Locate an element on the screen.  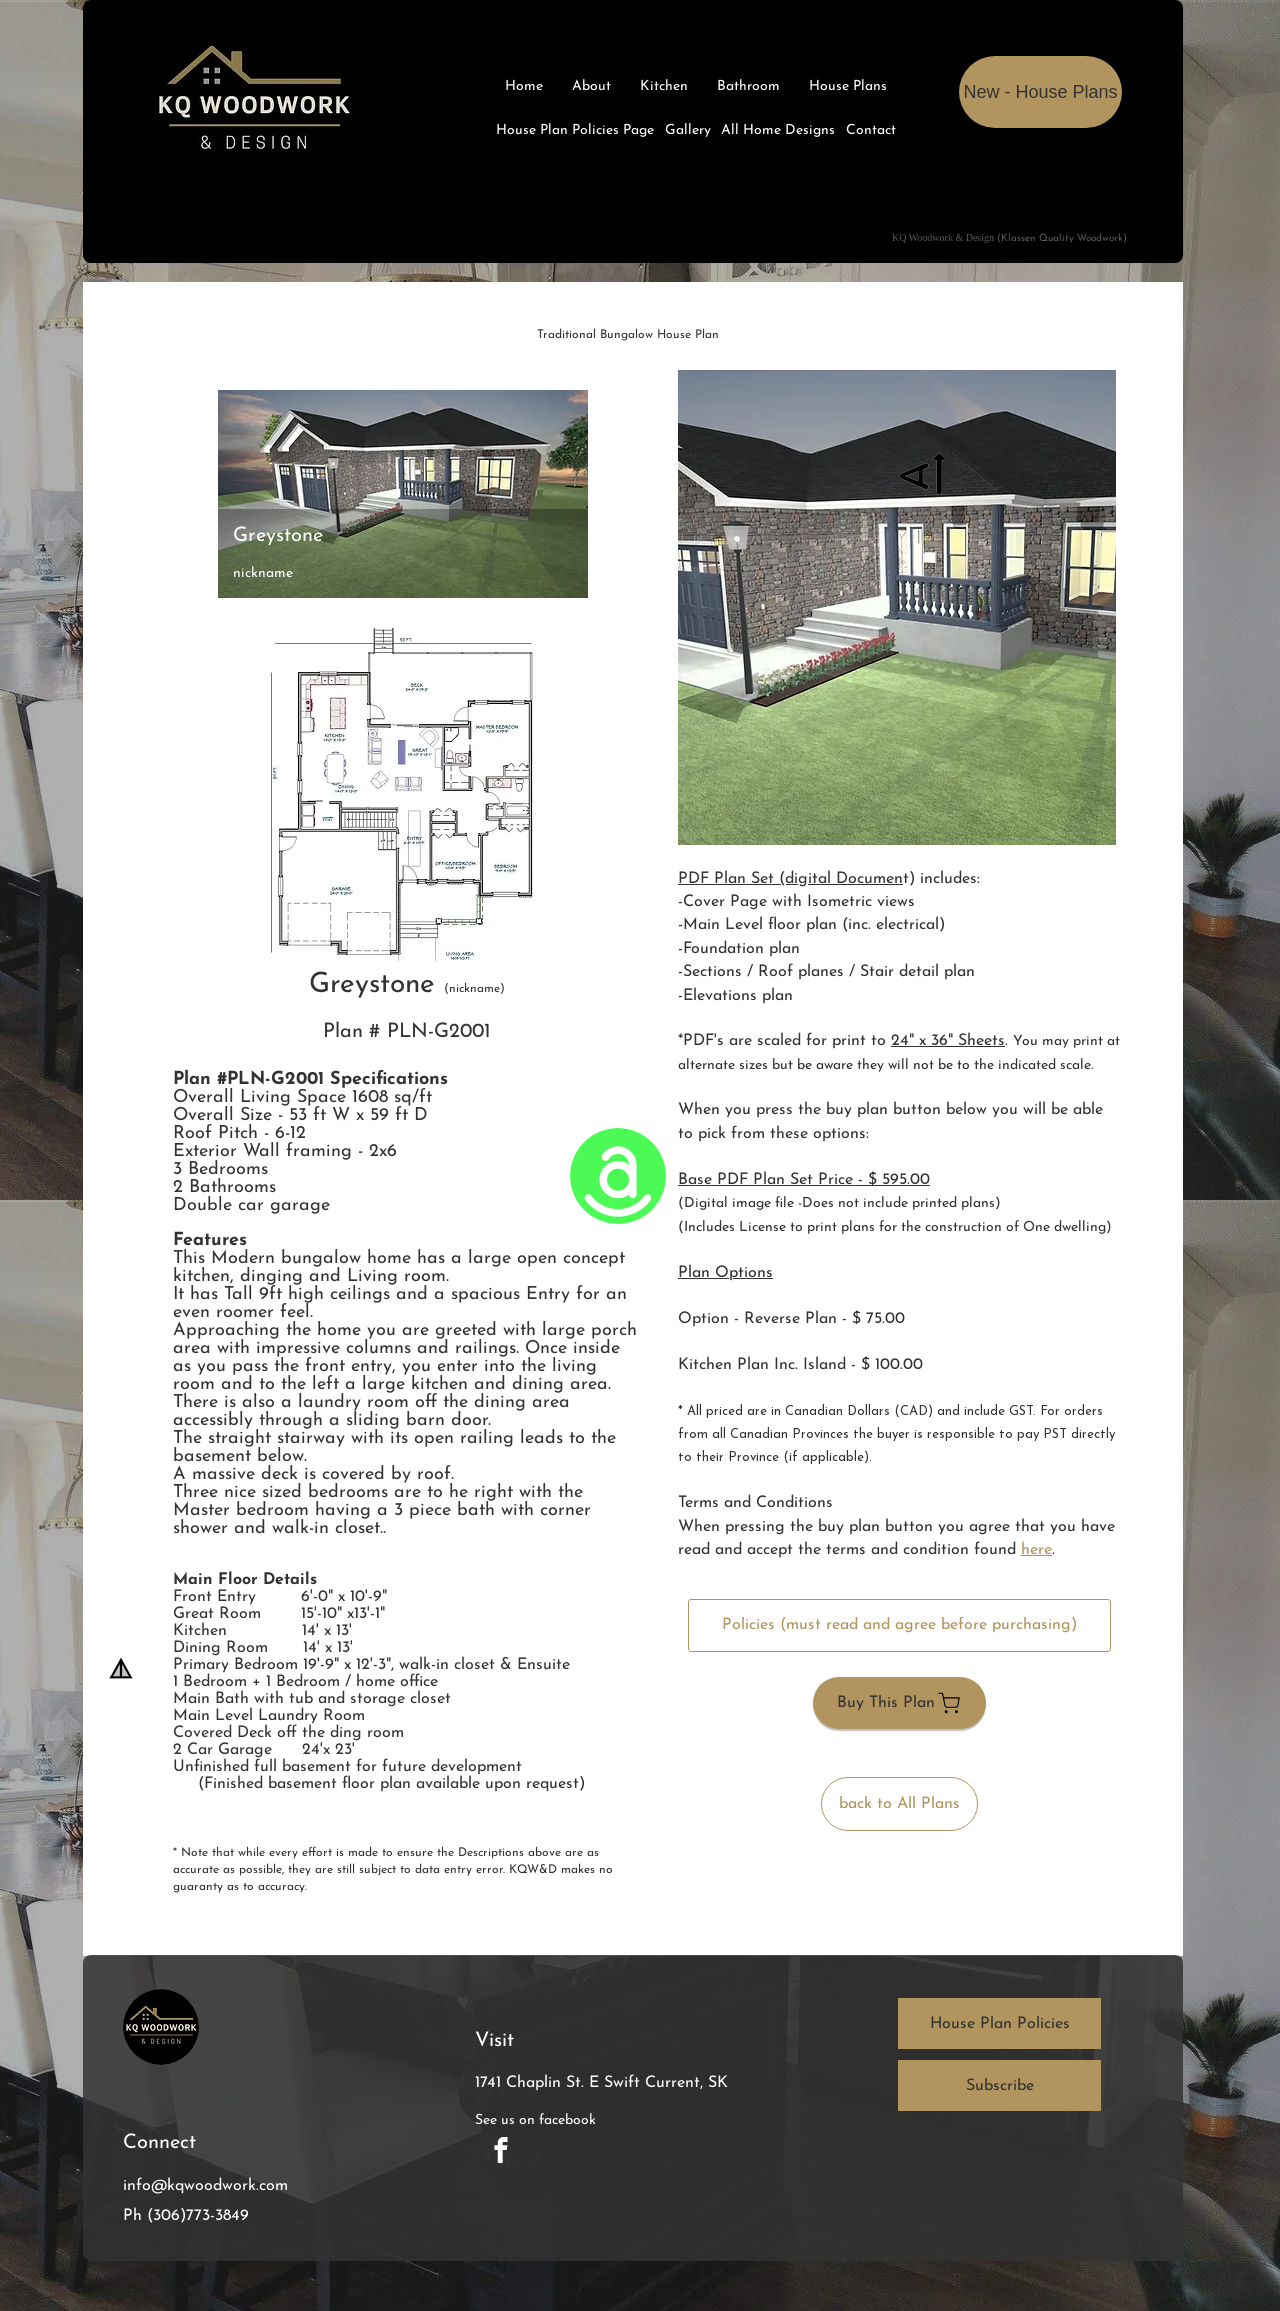
view image details or metadata is located at coordinates (121, 1668).